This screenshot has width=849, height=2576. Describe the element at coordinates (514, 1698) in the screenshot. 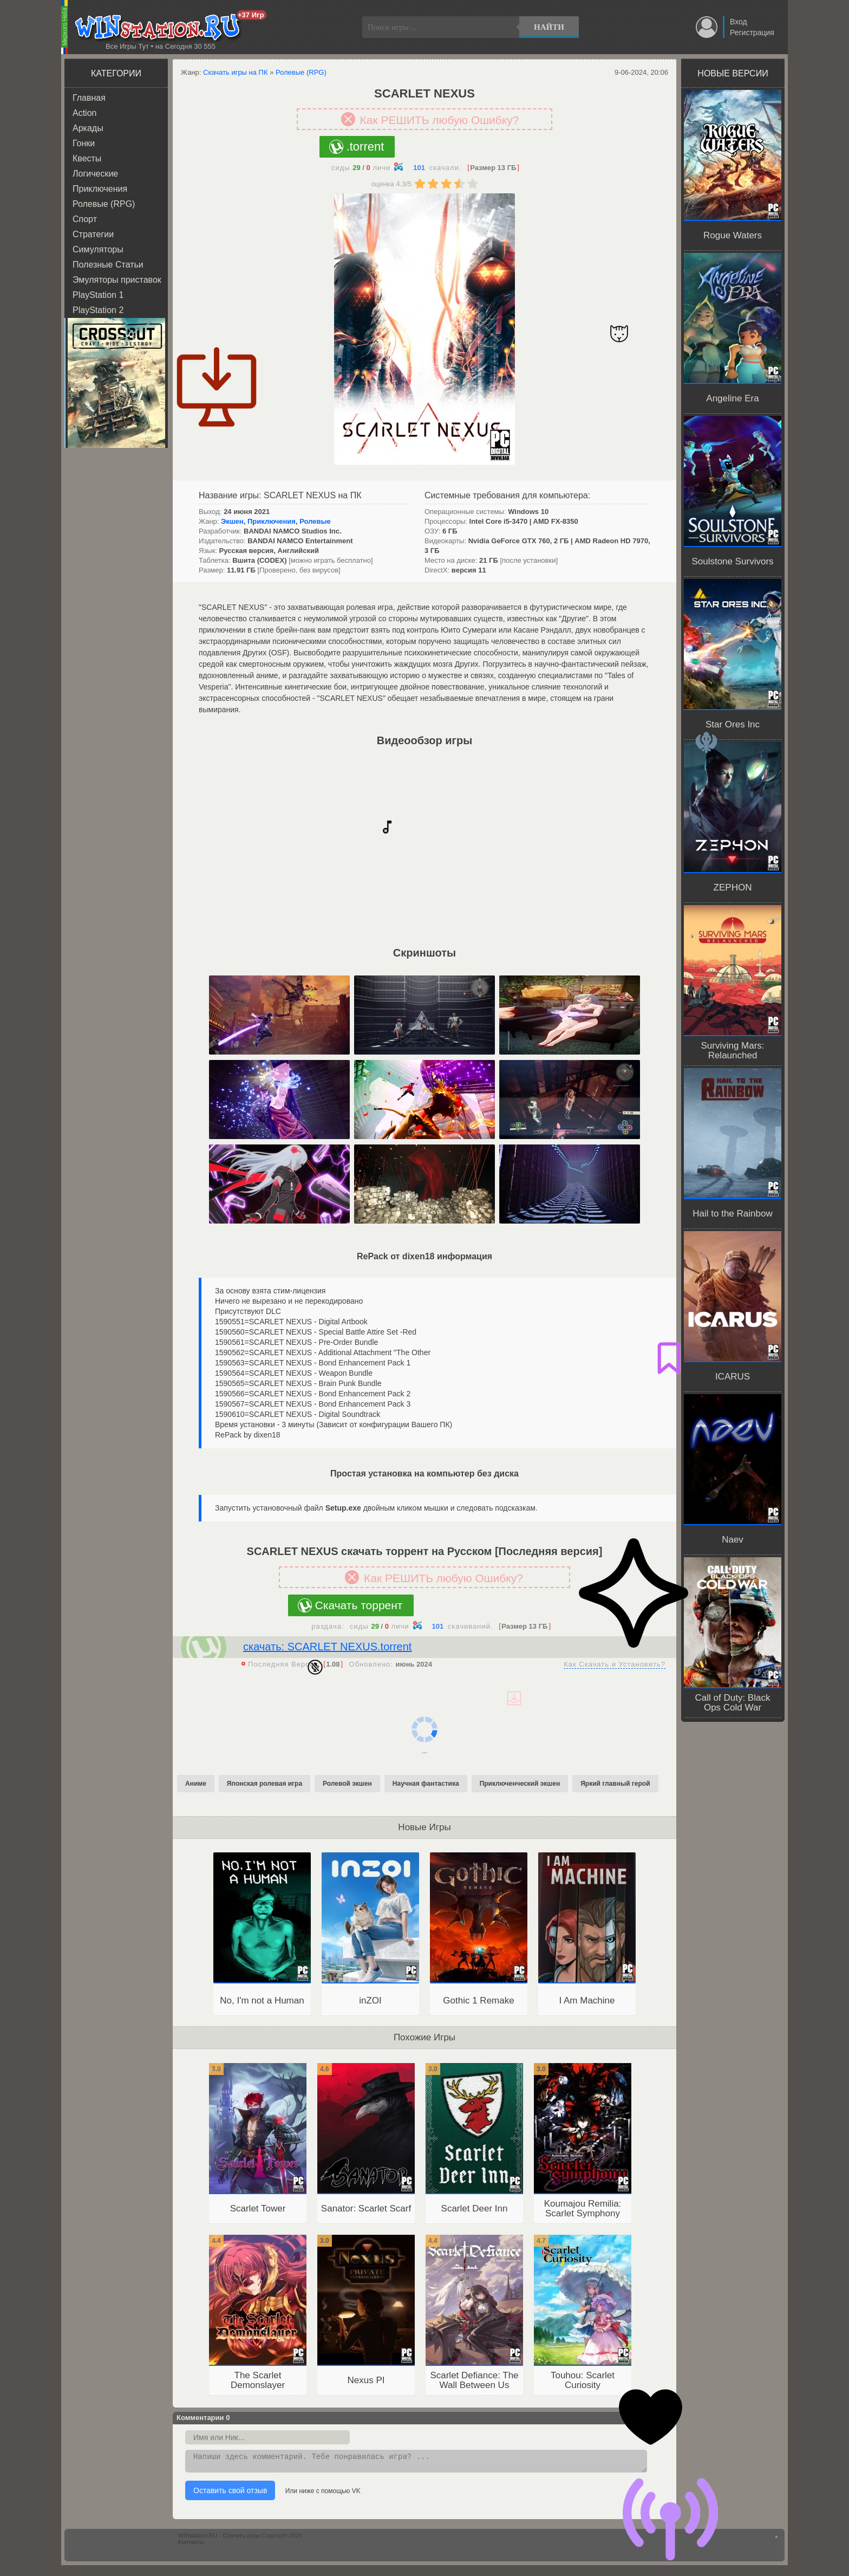

I see `download file to inbox or tray` at that location.